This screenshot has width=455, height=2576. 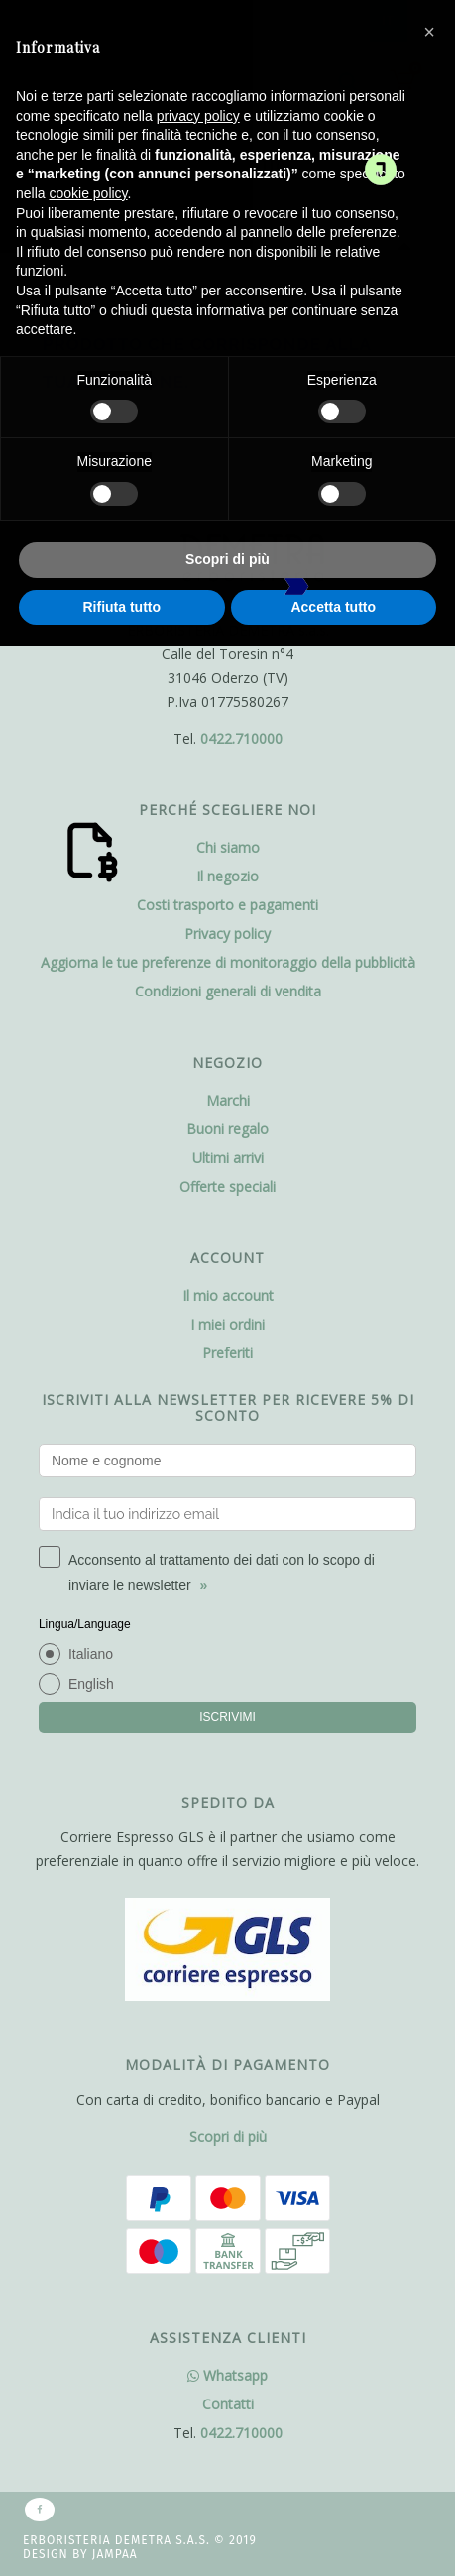 I want to click on apply a label or tag to an item, so click(x=295, y=586).